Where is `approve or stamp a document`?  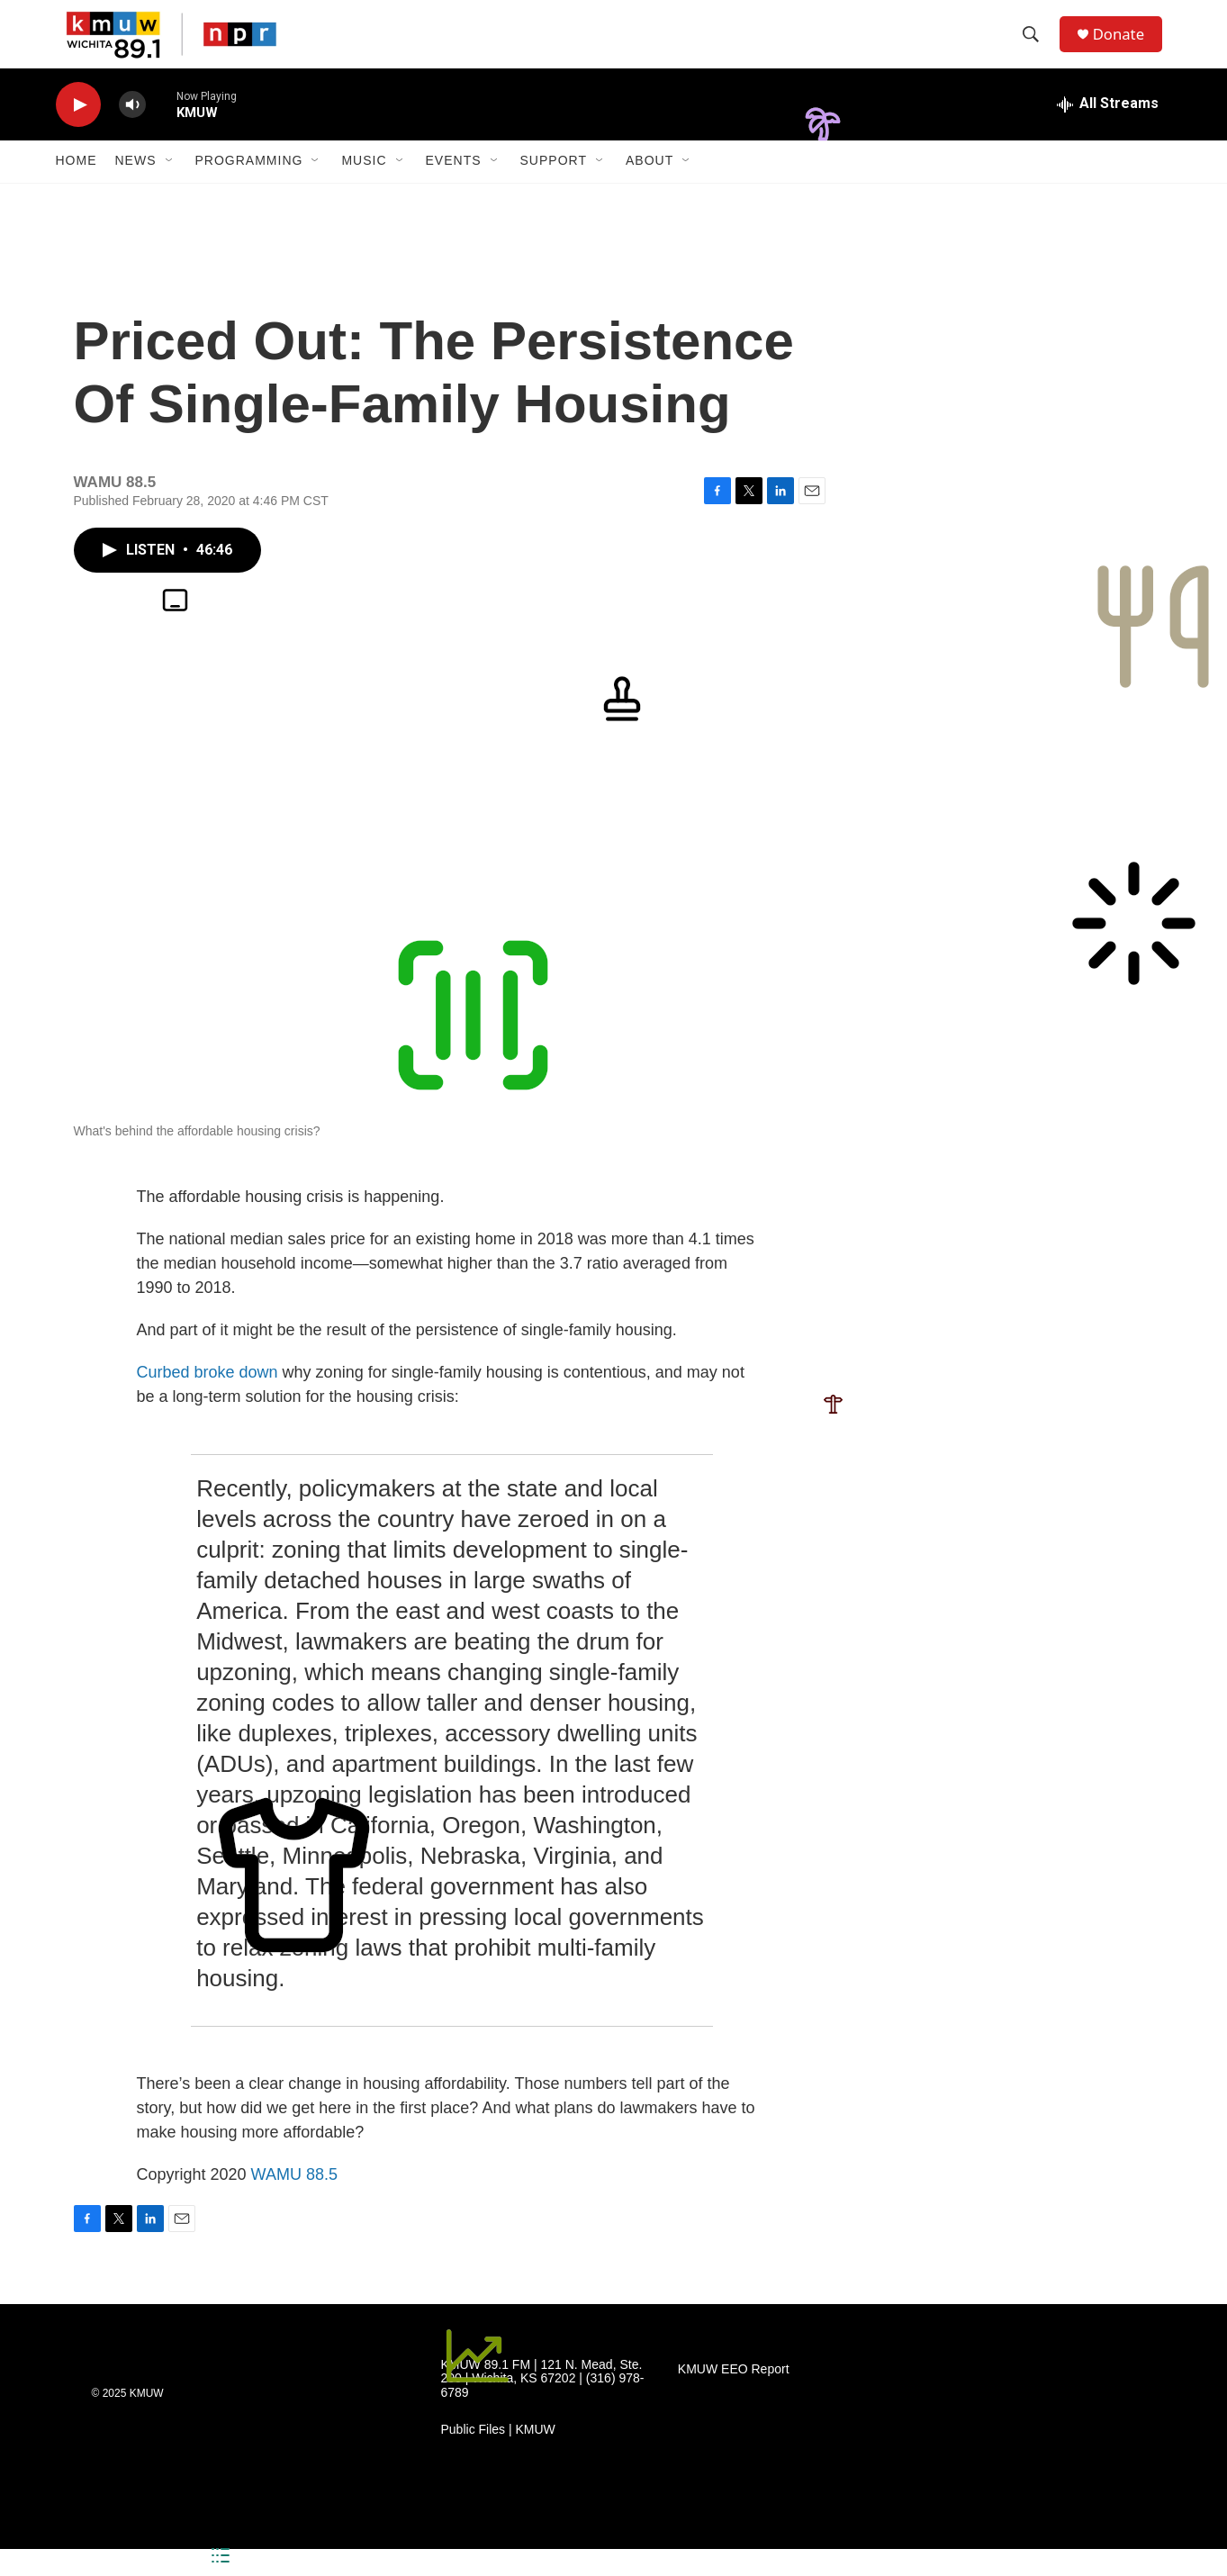
approve or stamp a document is located at coordinates (622, 699).